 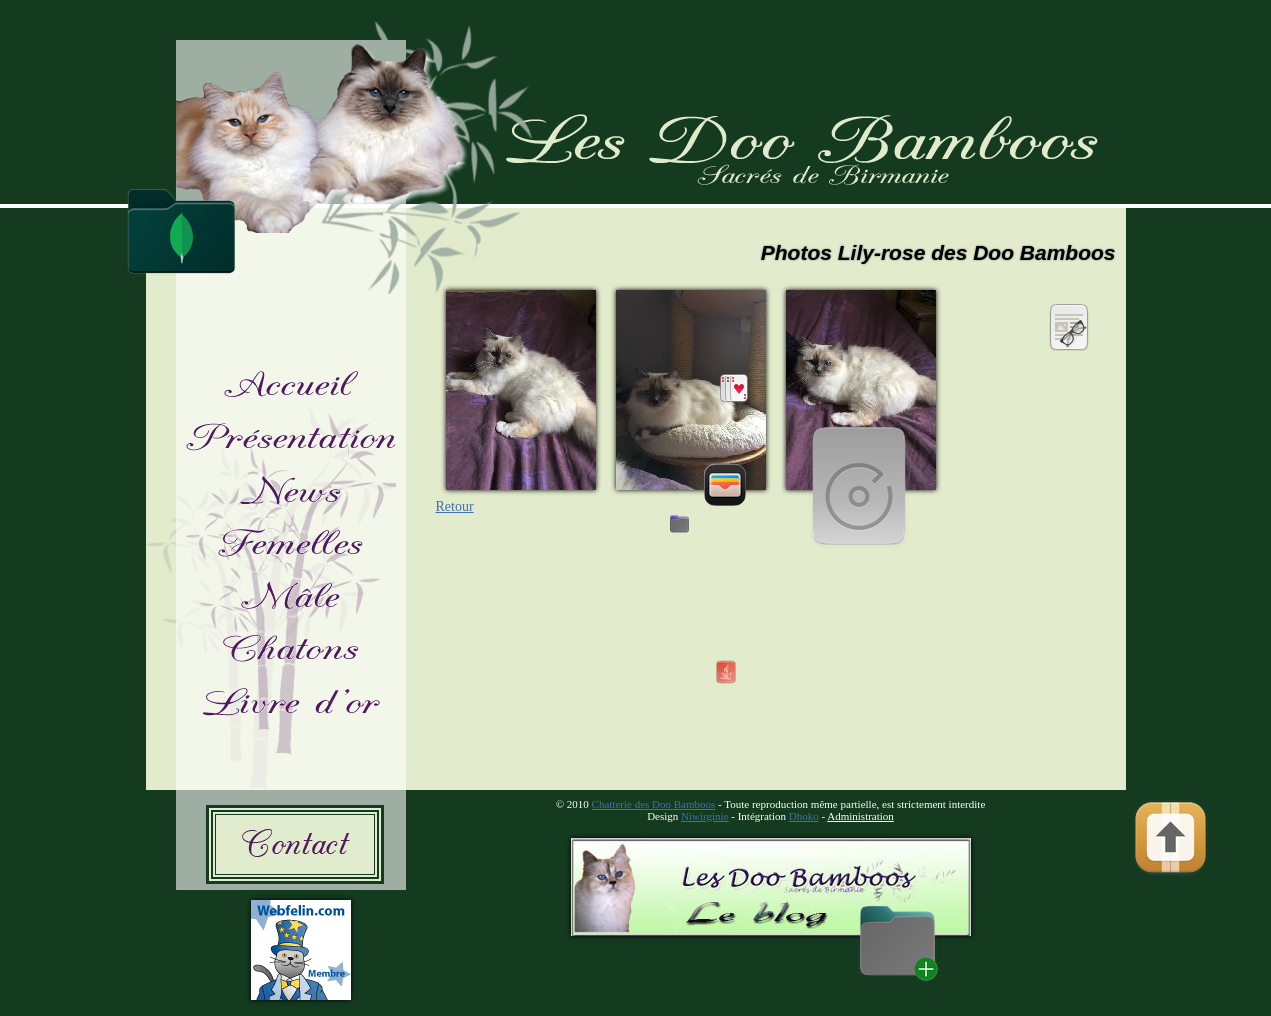 What do you see at coordinates (734, 388) in the screenshot?
I see `open solitaire card game` at bounding box center [734, 388].